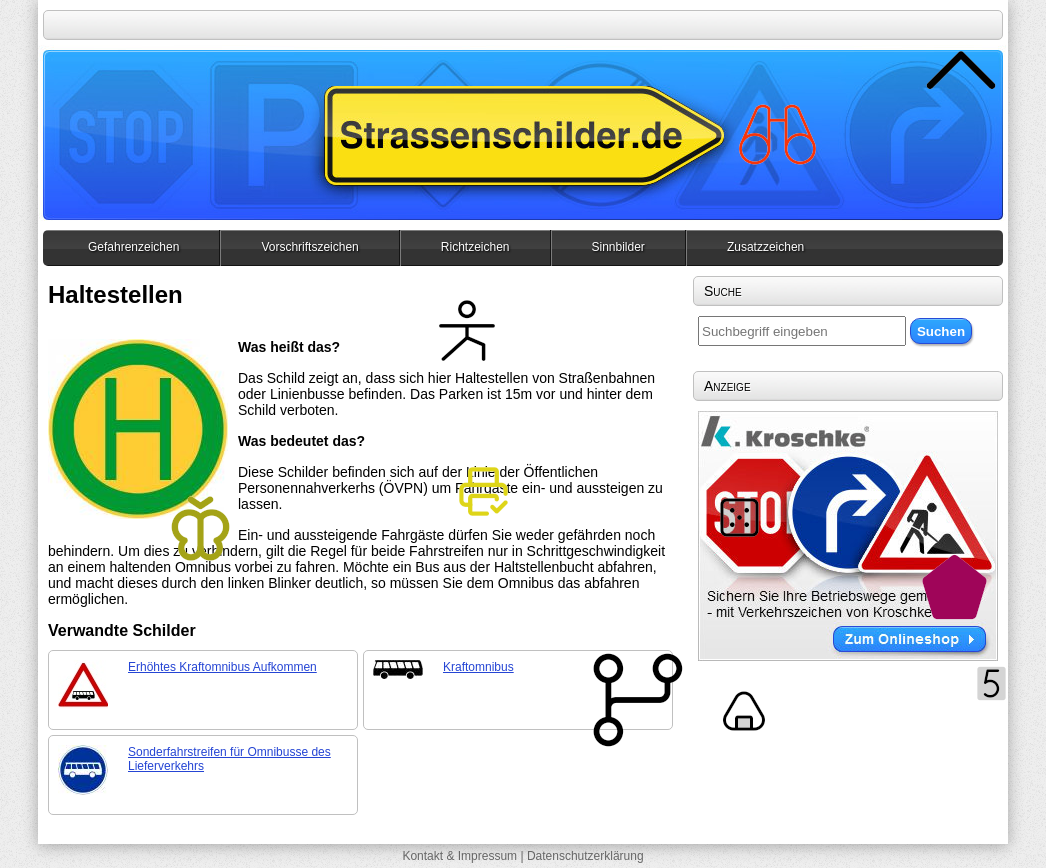  I want to click on access japanese food or sushi category, so click(744, 711).